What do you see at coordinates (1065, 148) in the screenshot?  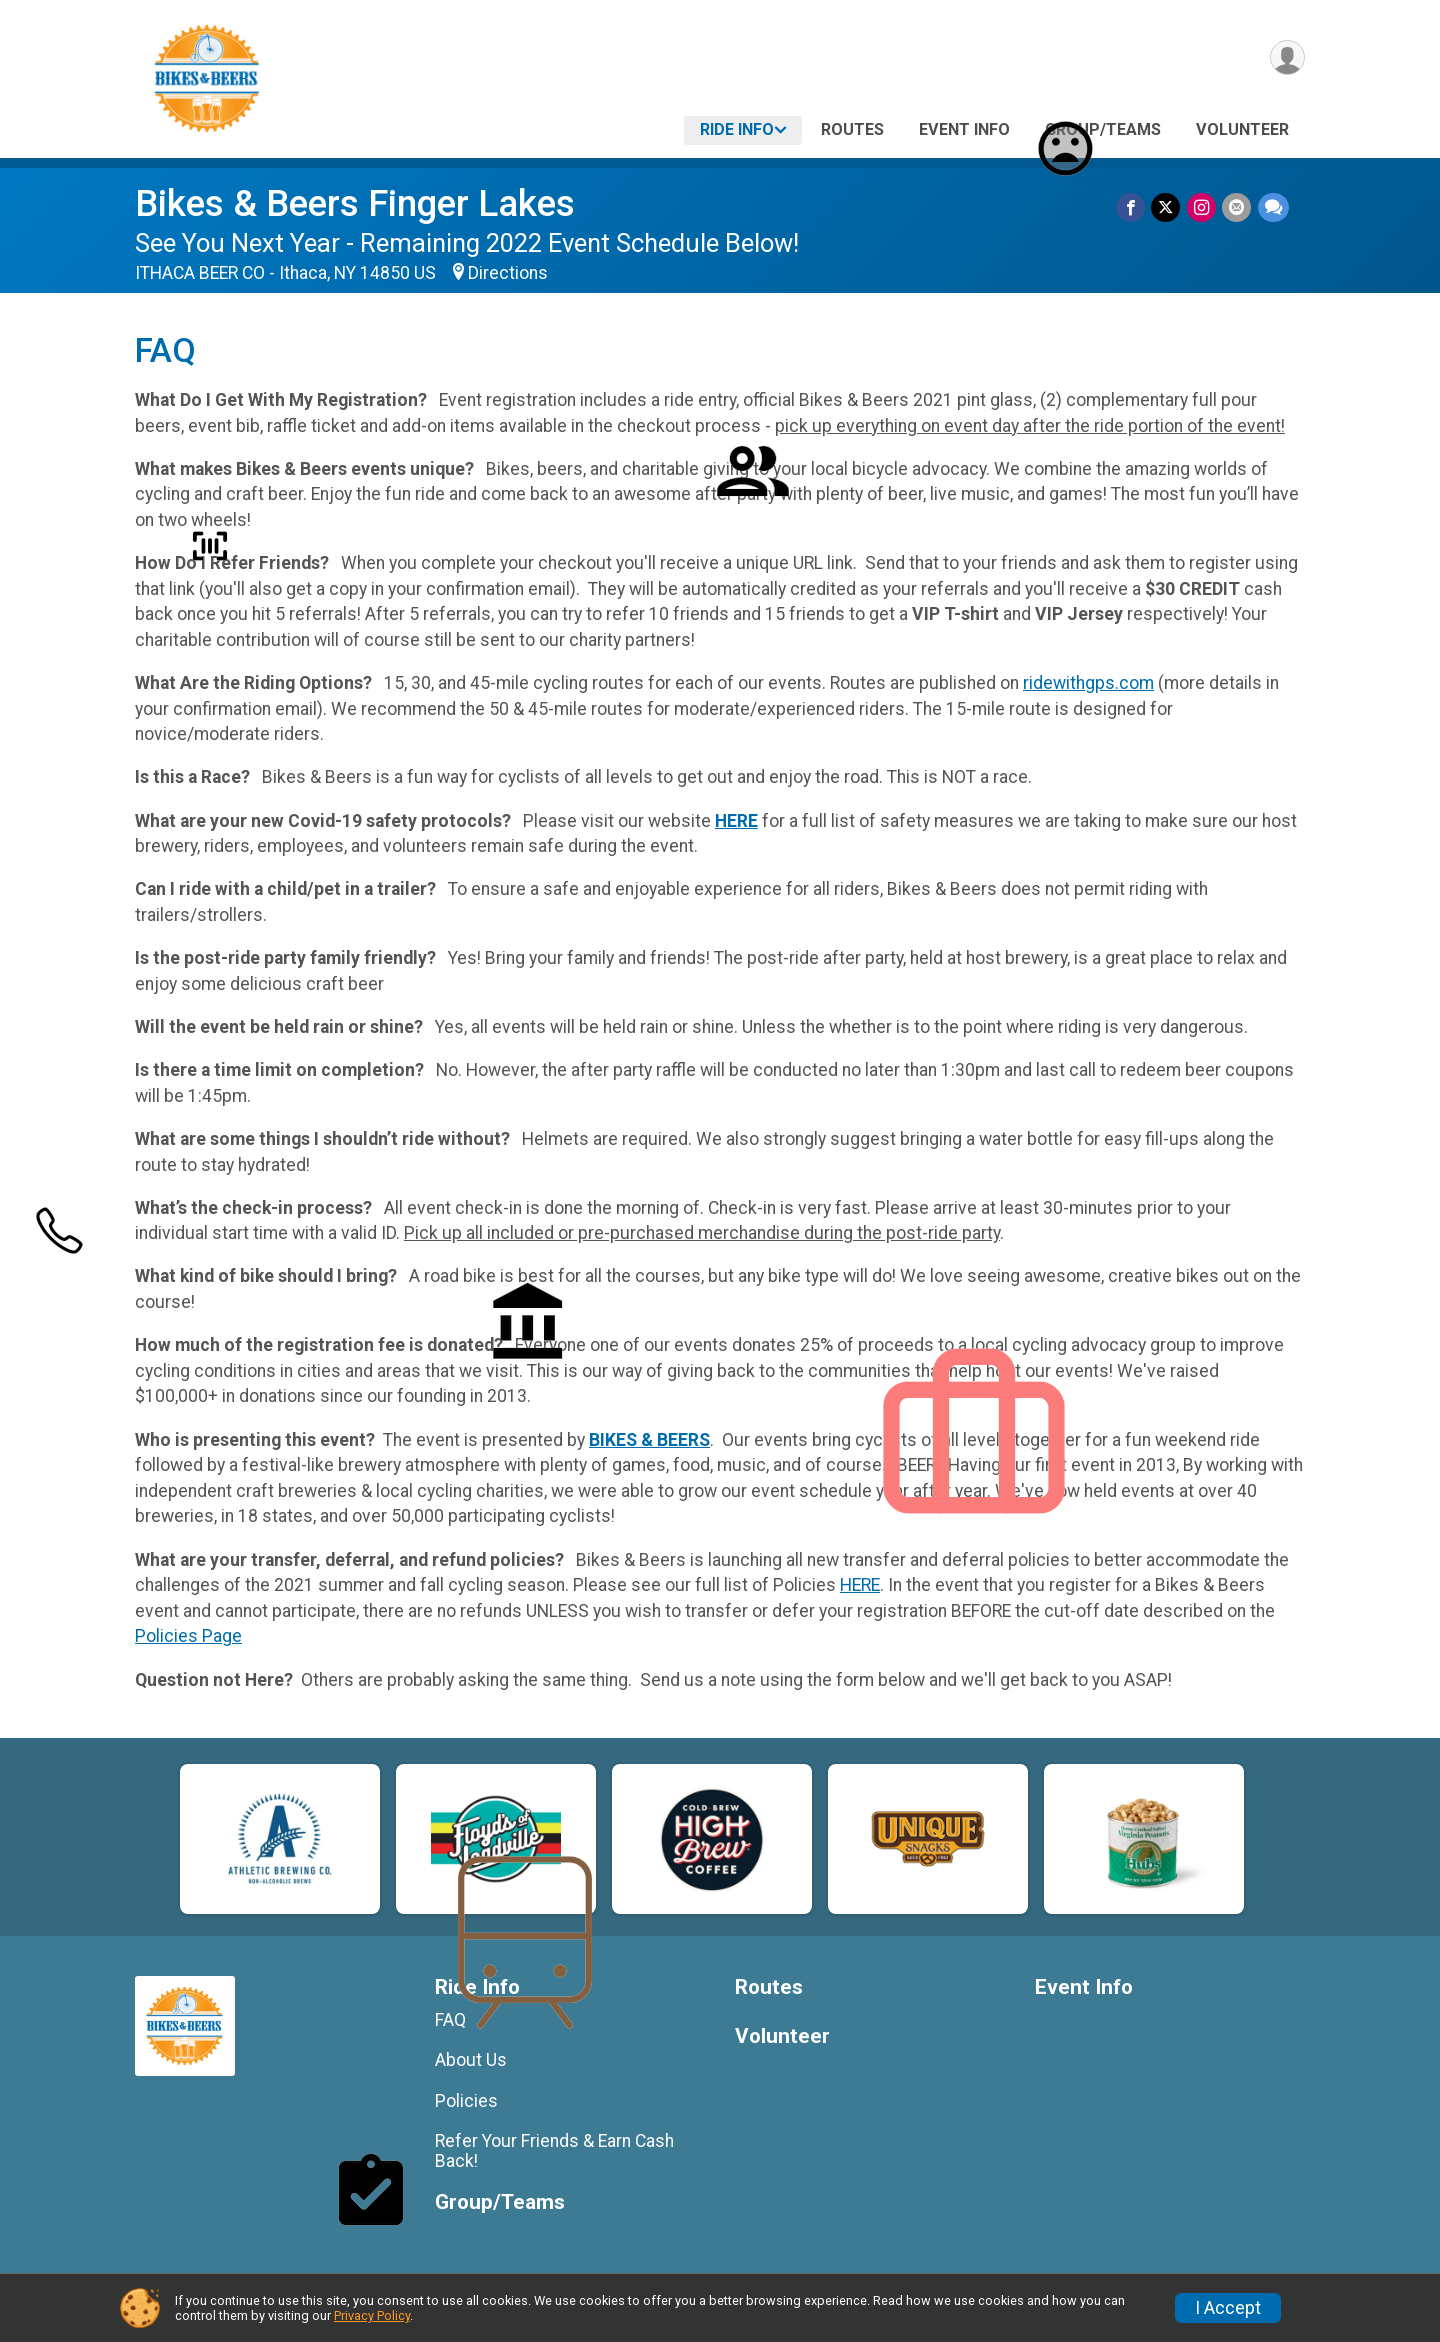 I see `indicate a negative reaction or dislike` at bounding box center [1065, 148].